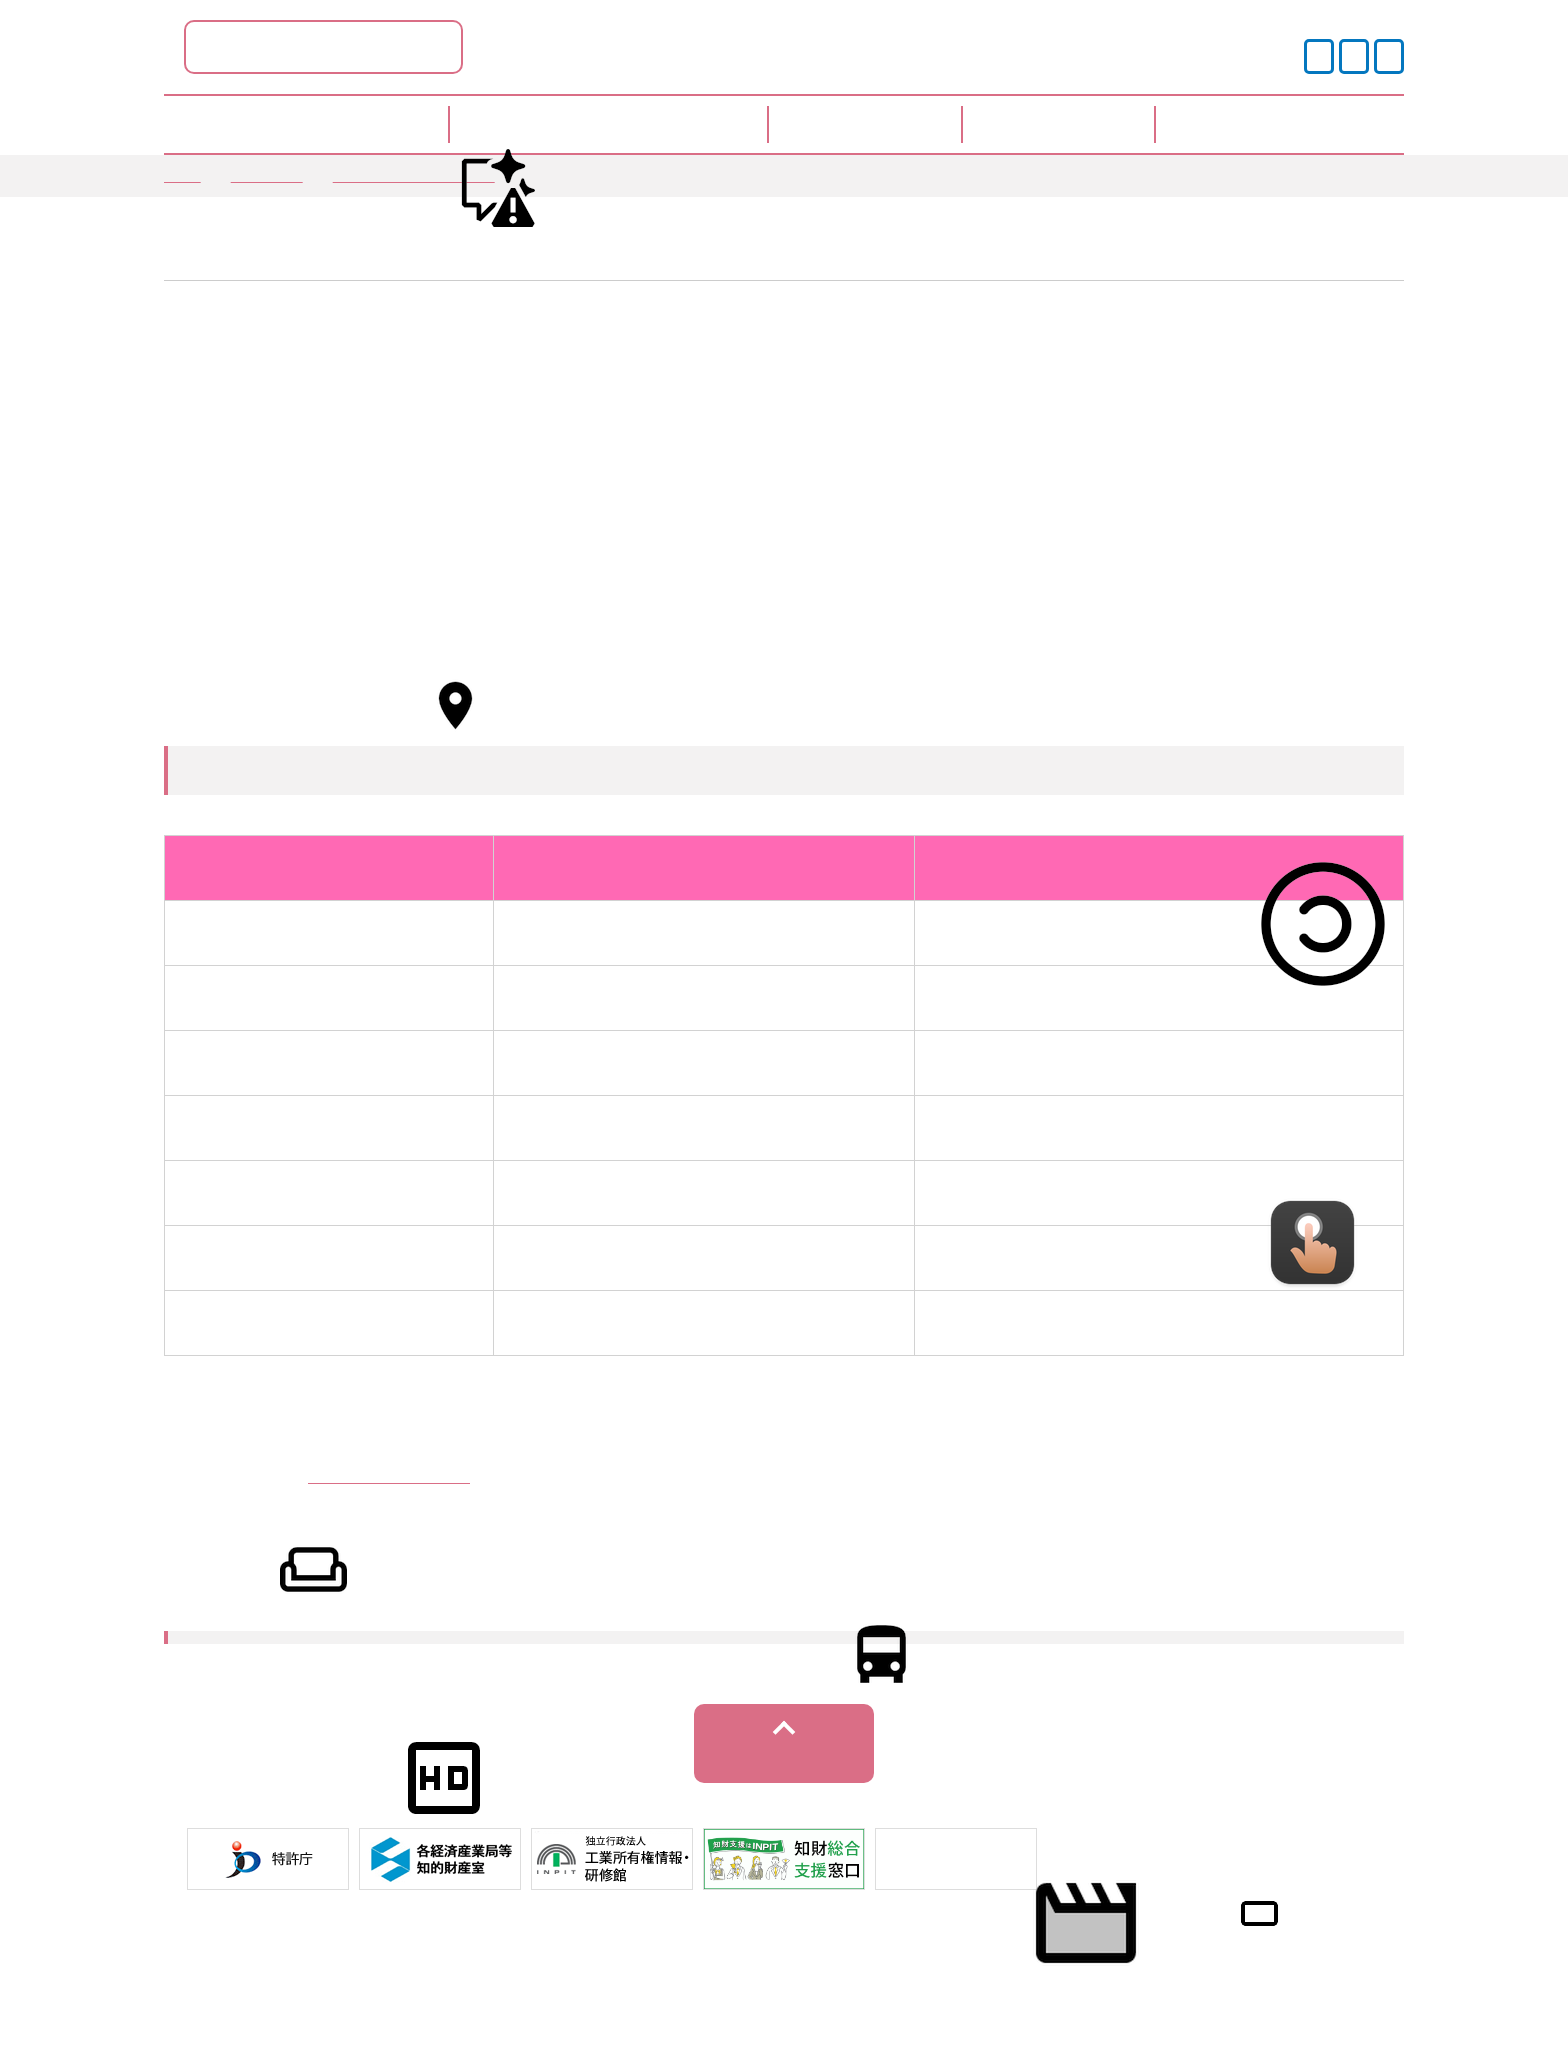 This screenshot has height=2065, width=1568. What do you see at coordinates (881, 1655) in the screenshot?
I see `view bus routes and schedules` at bounding box center [881, 1655].